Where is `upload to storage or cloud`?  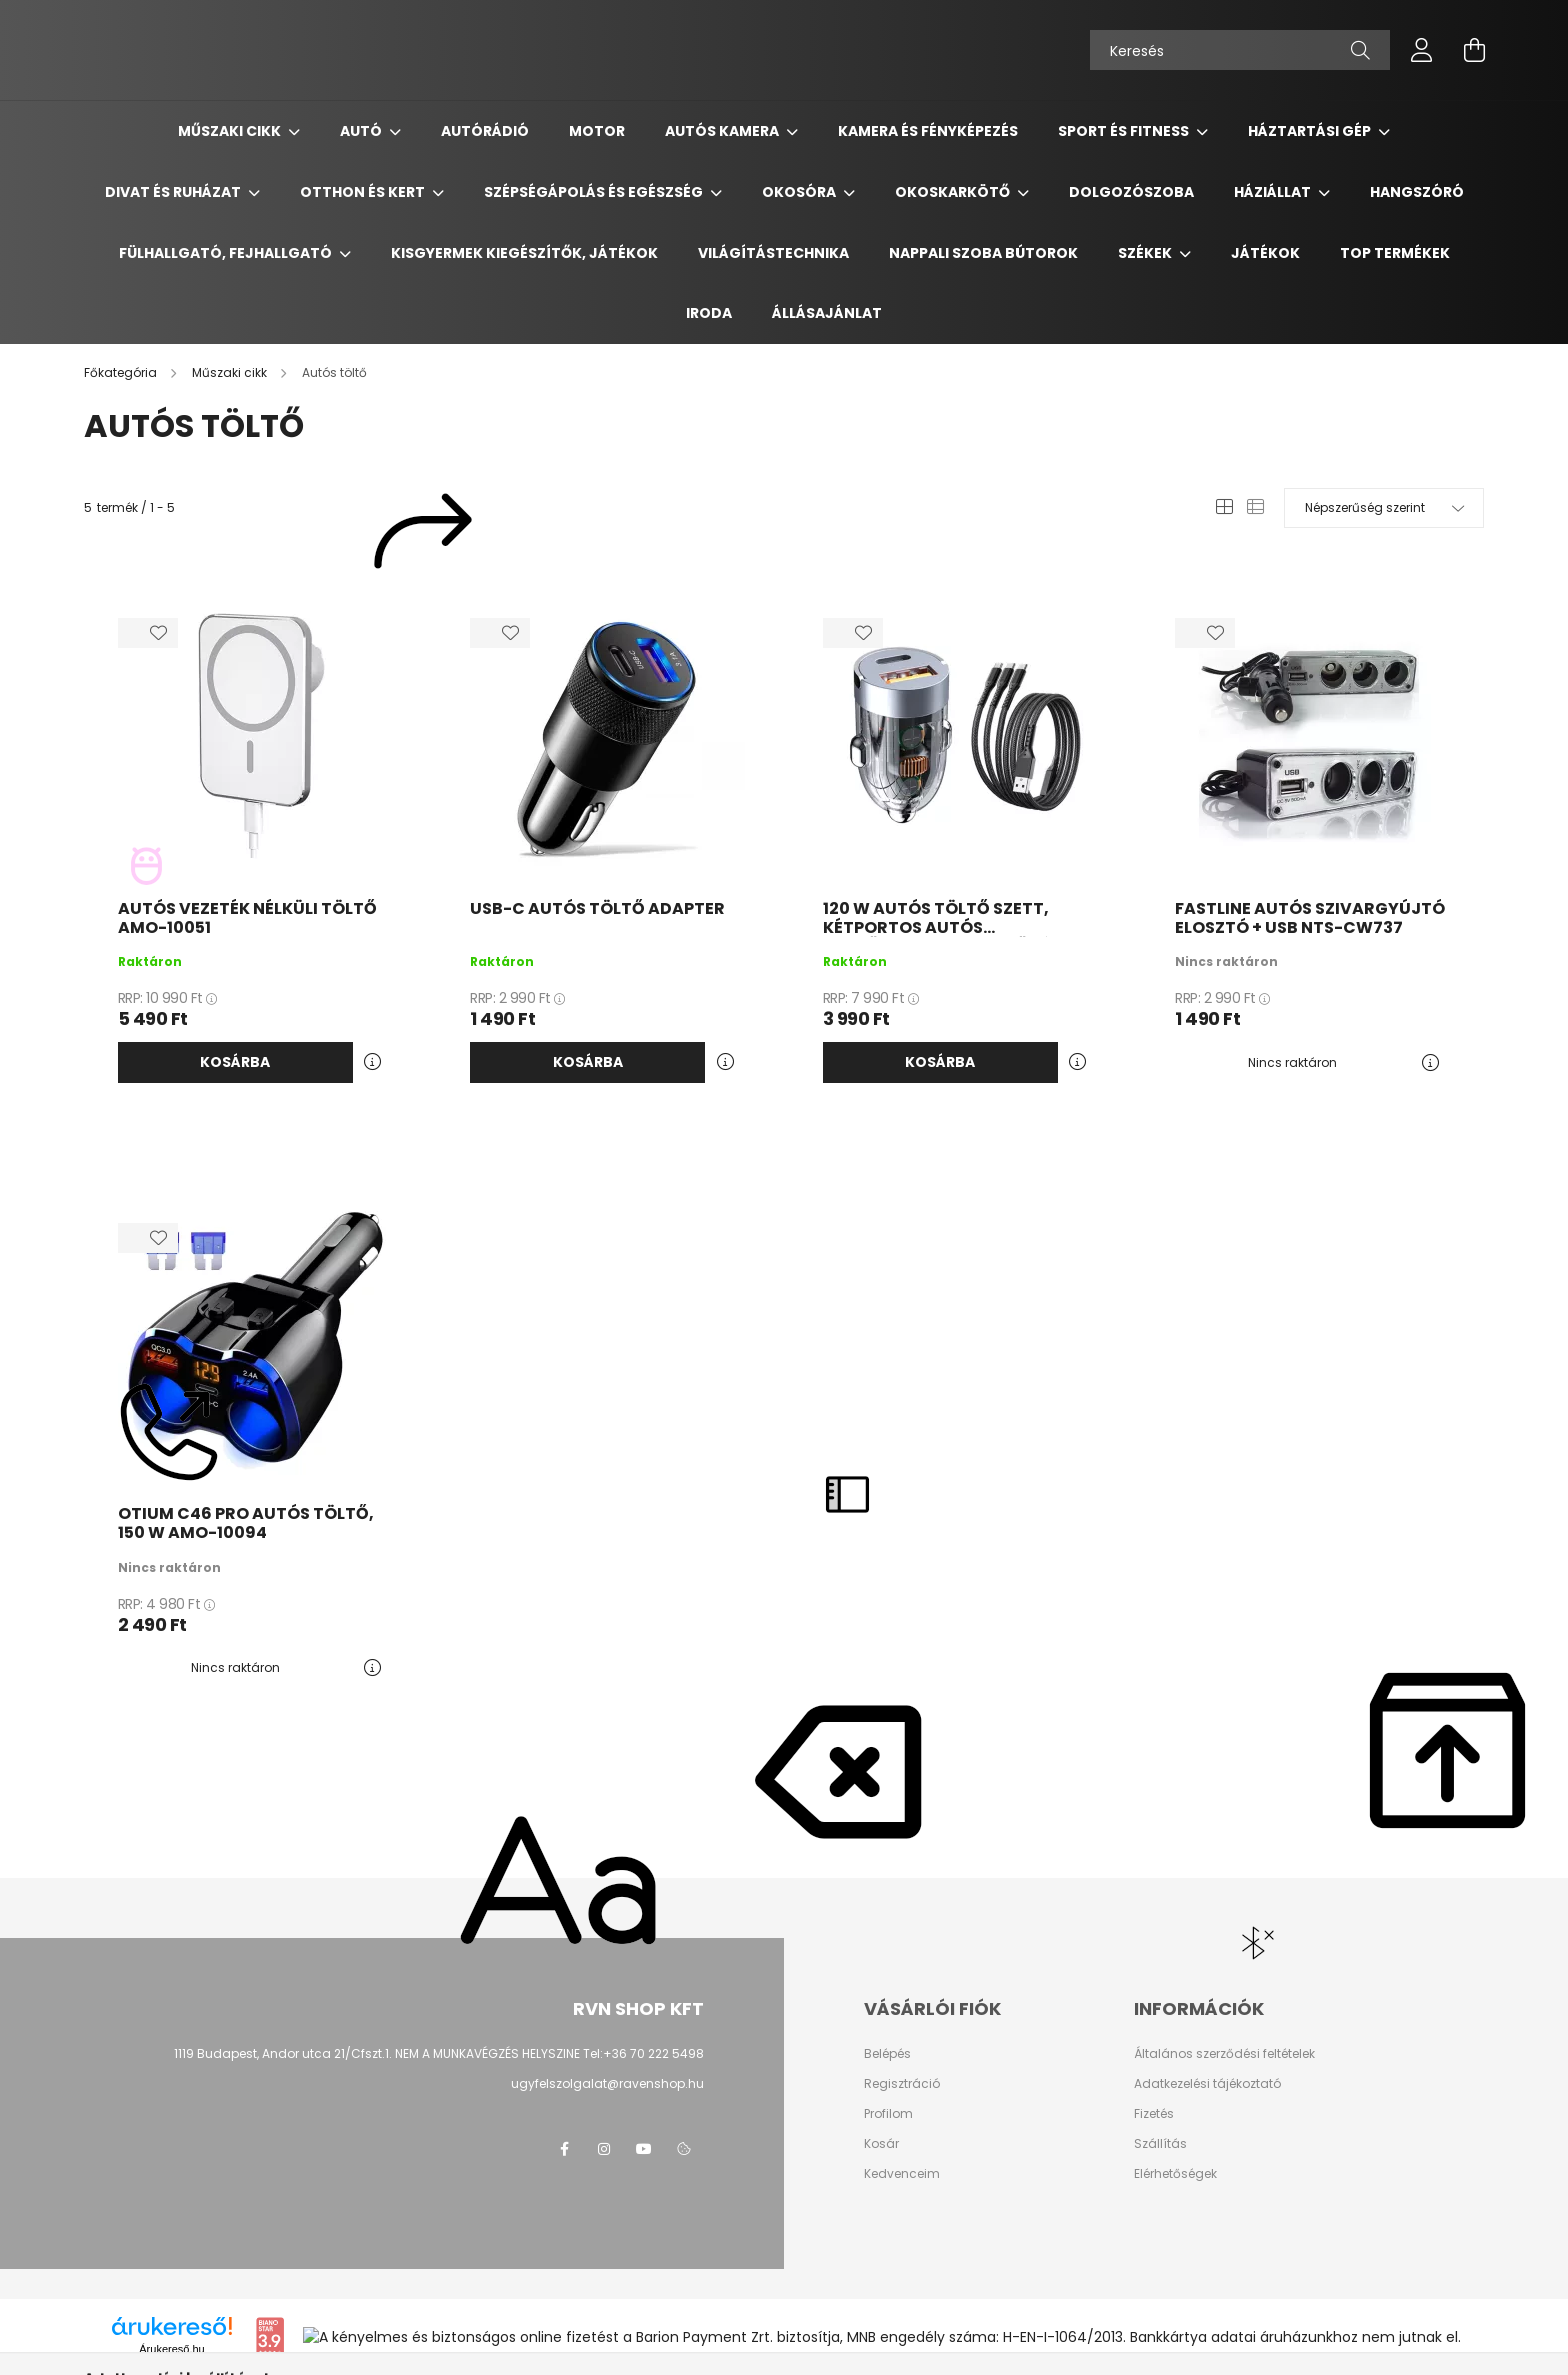
upload to storage or cloud is located at coordinates (1447, 1750).